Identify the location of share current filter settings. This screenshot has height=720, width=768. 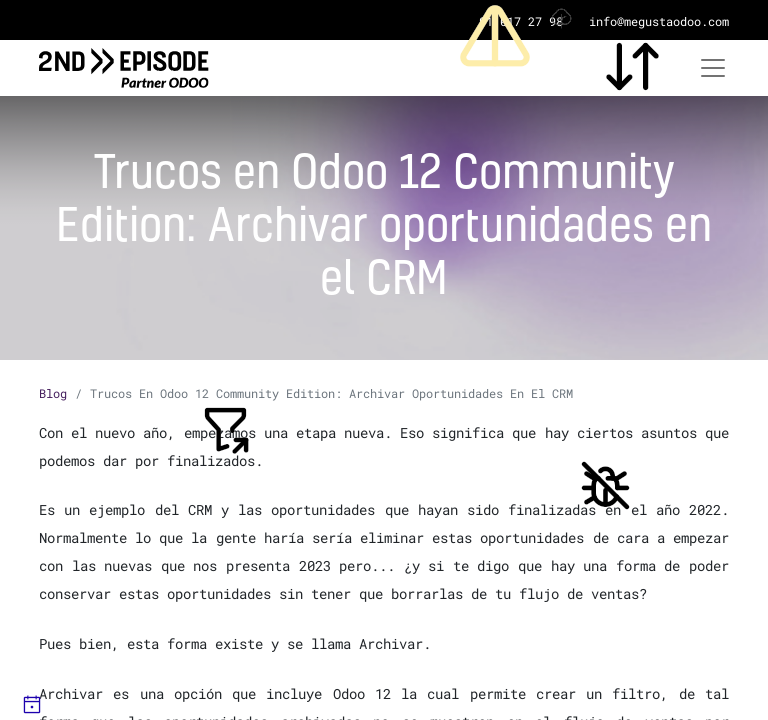
(225, 428).